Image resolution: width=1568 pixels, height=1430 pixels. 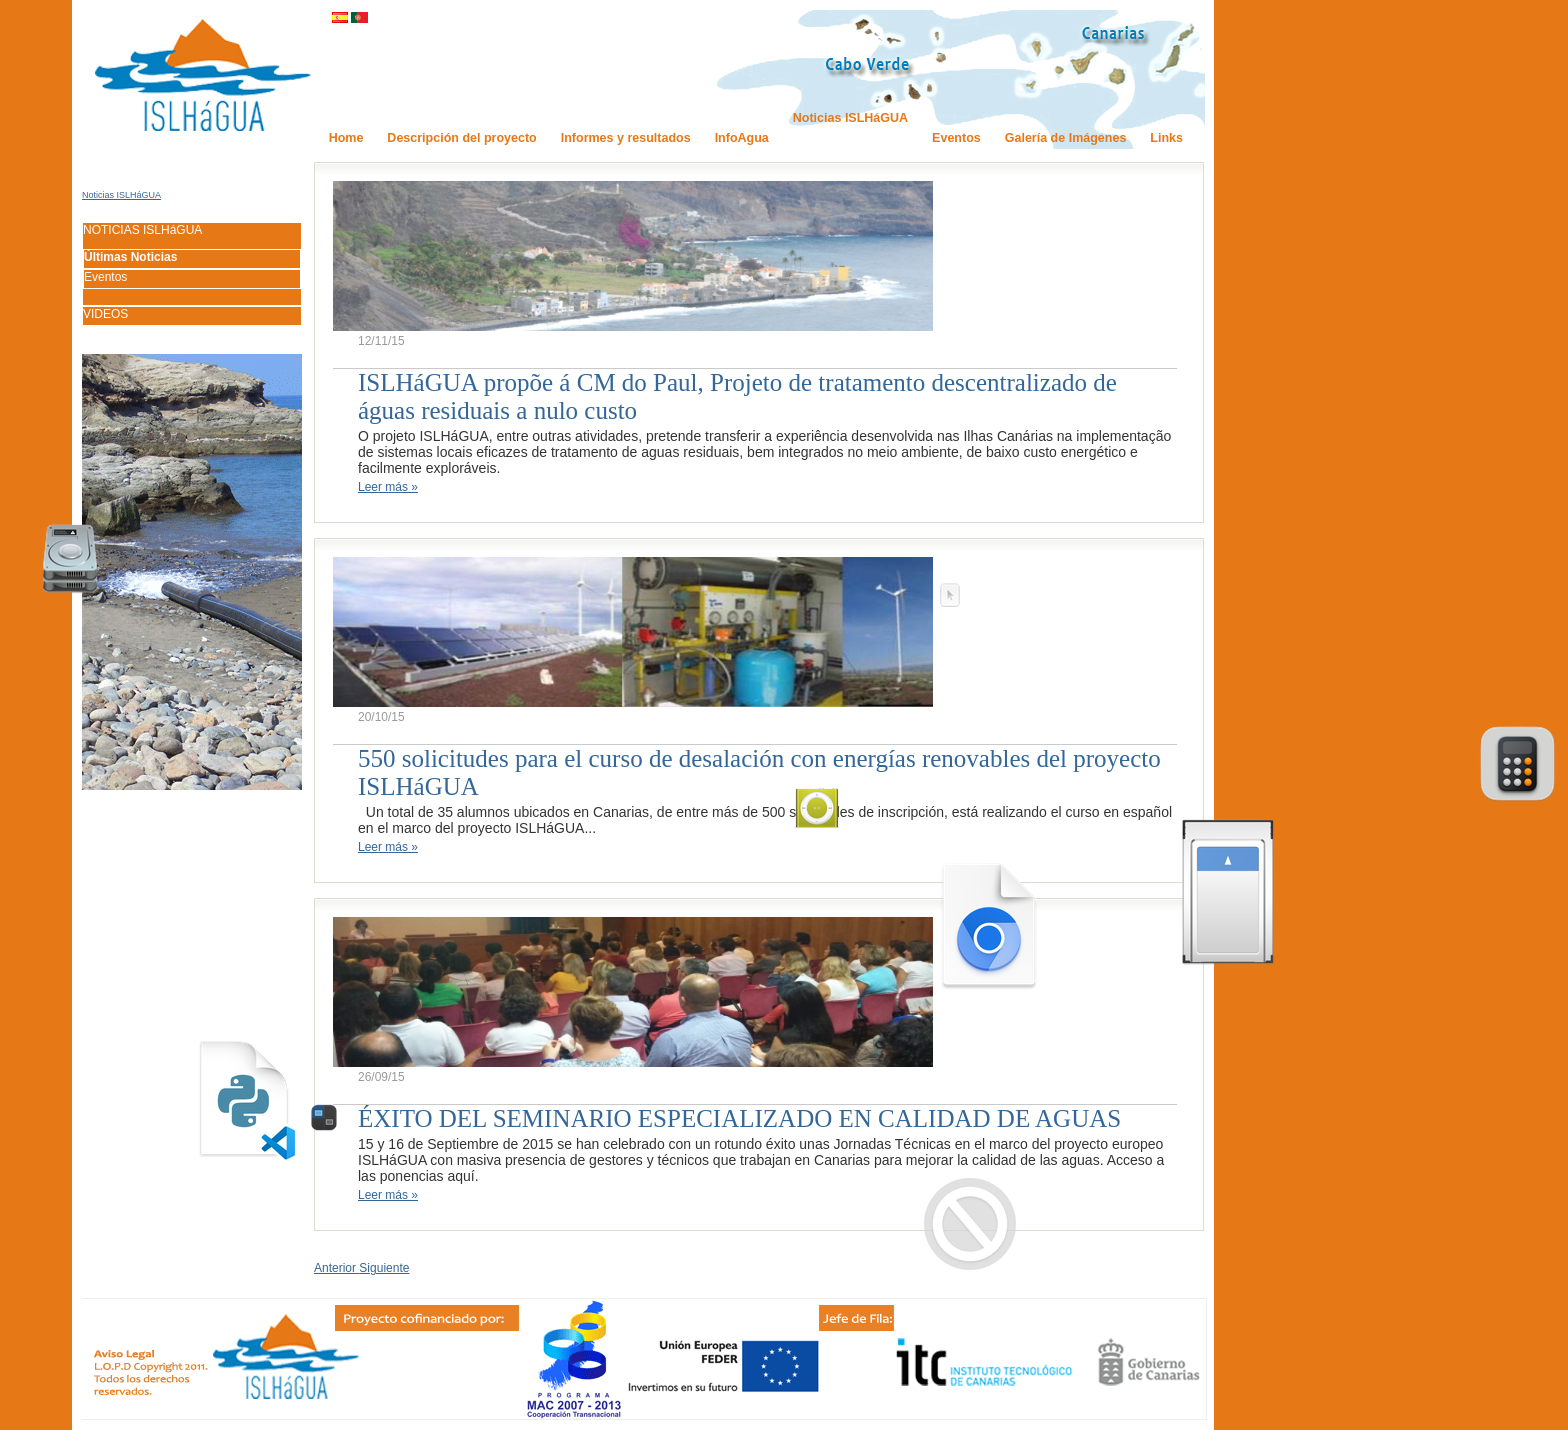 What do you see at coordinates (1517, 763) in the screenshot?
I see `open the calculator app` at bounding box center [1517, 763].